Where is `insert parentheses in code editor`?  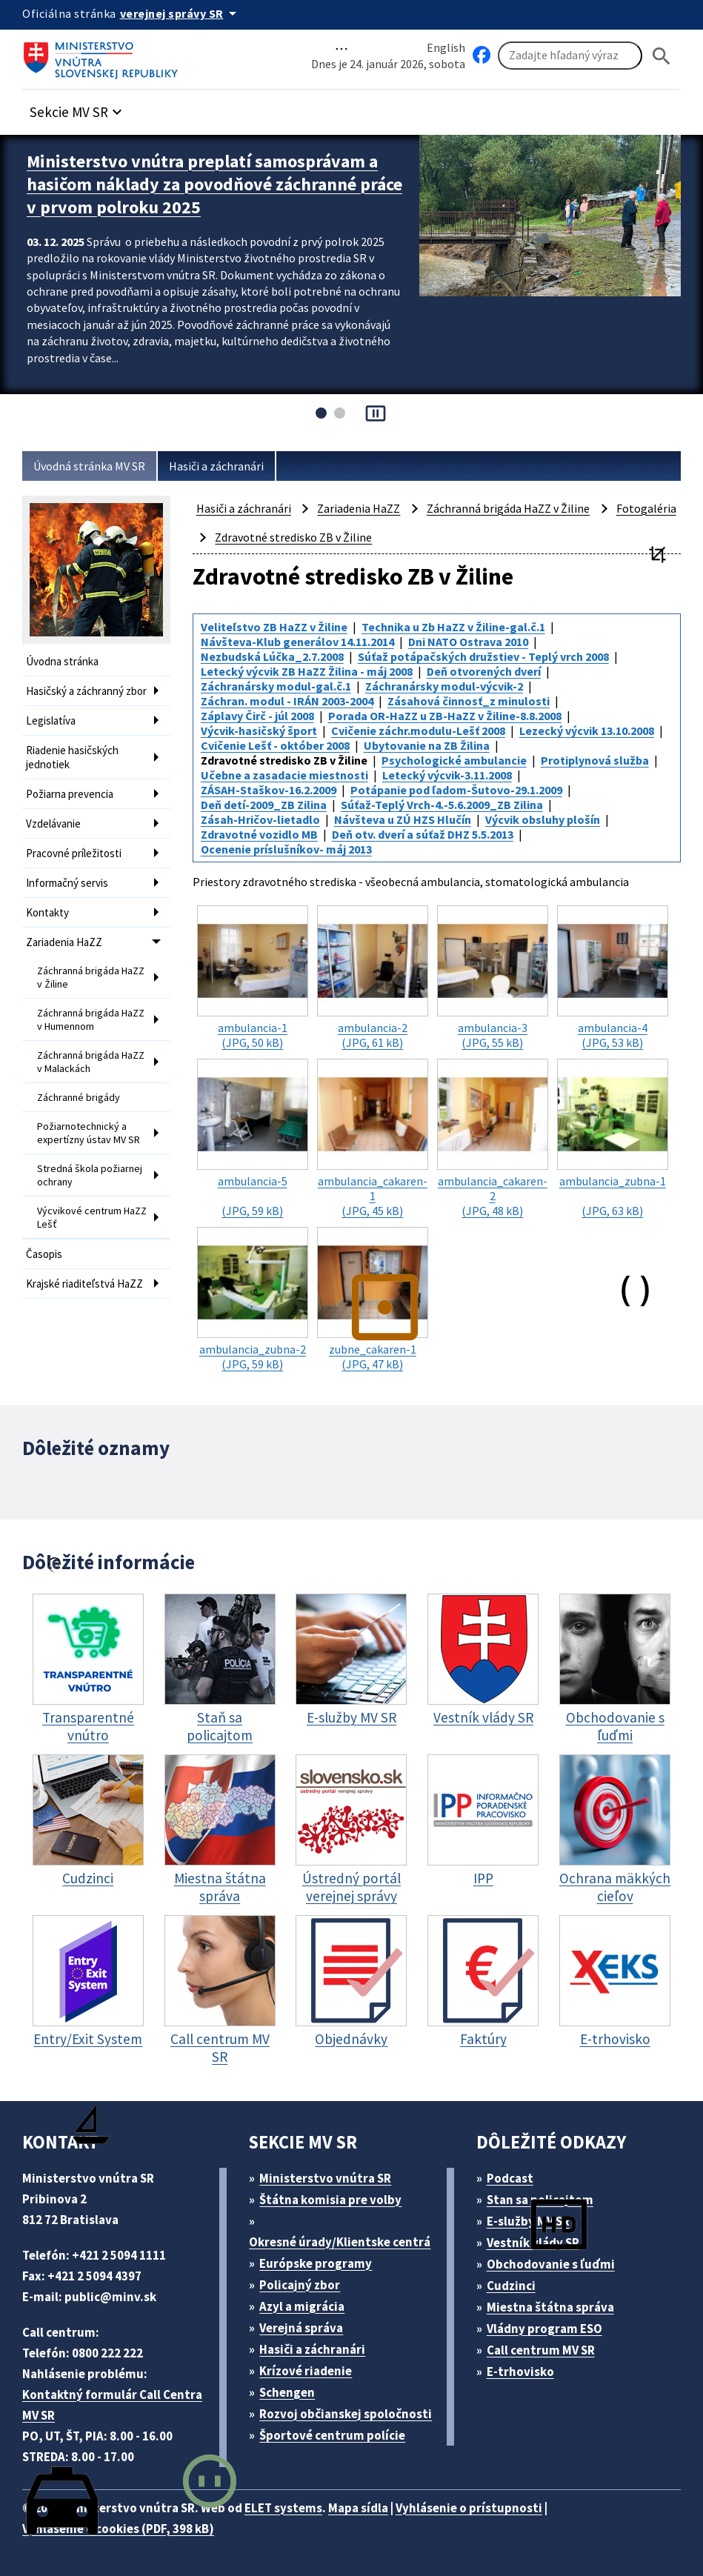 insert parentheses in code editor is located at coordinates (635, 1291).